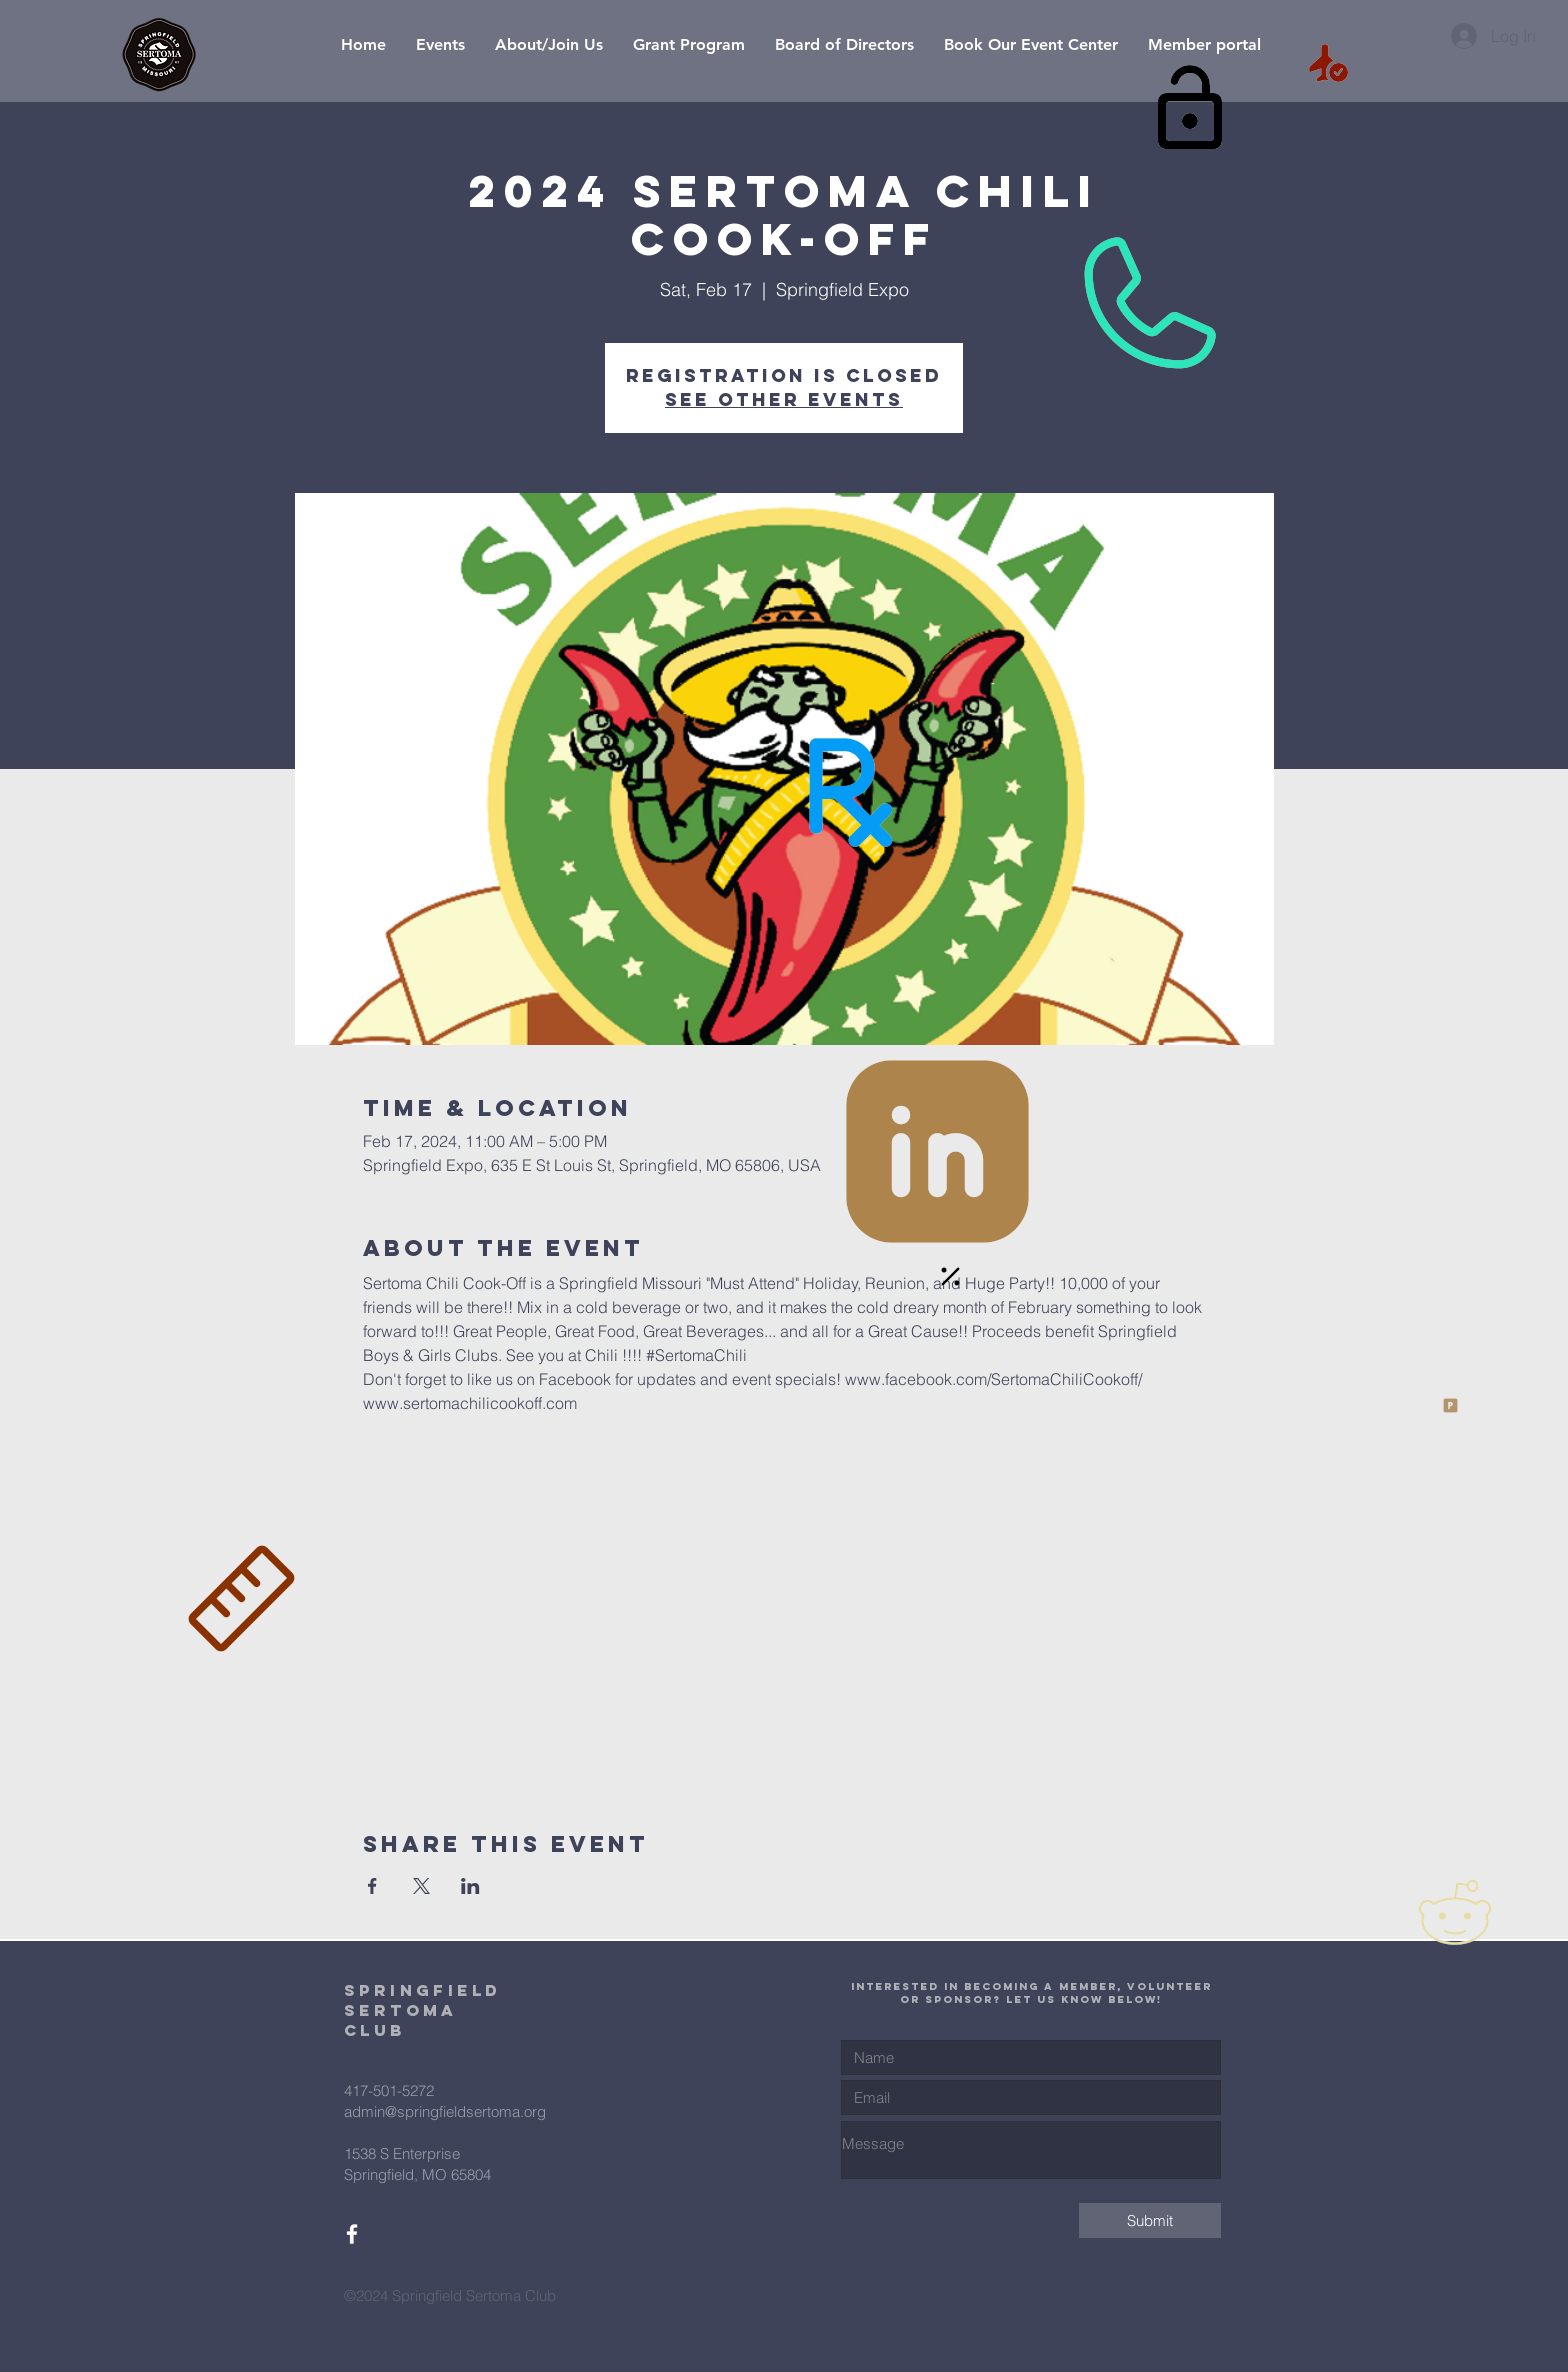 This screenshot has height=2372, width=1568. I want to click on view or apply a discount, so click(950, 1276).